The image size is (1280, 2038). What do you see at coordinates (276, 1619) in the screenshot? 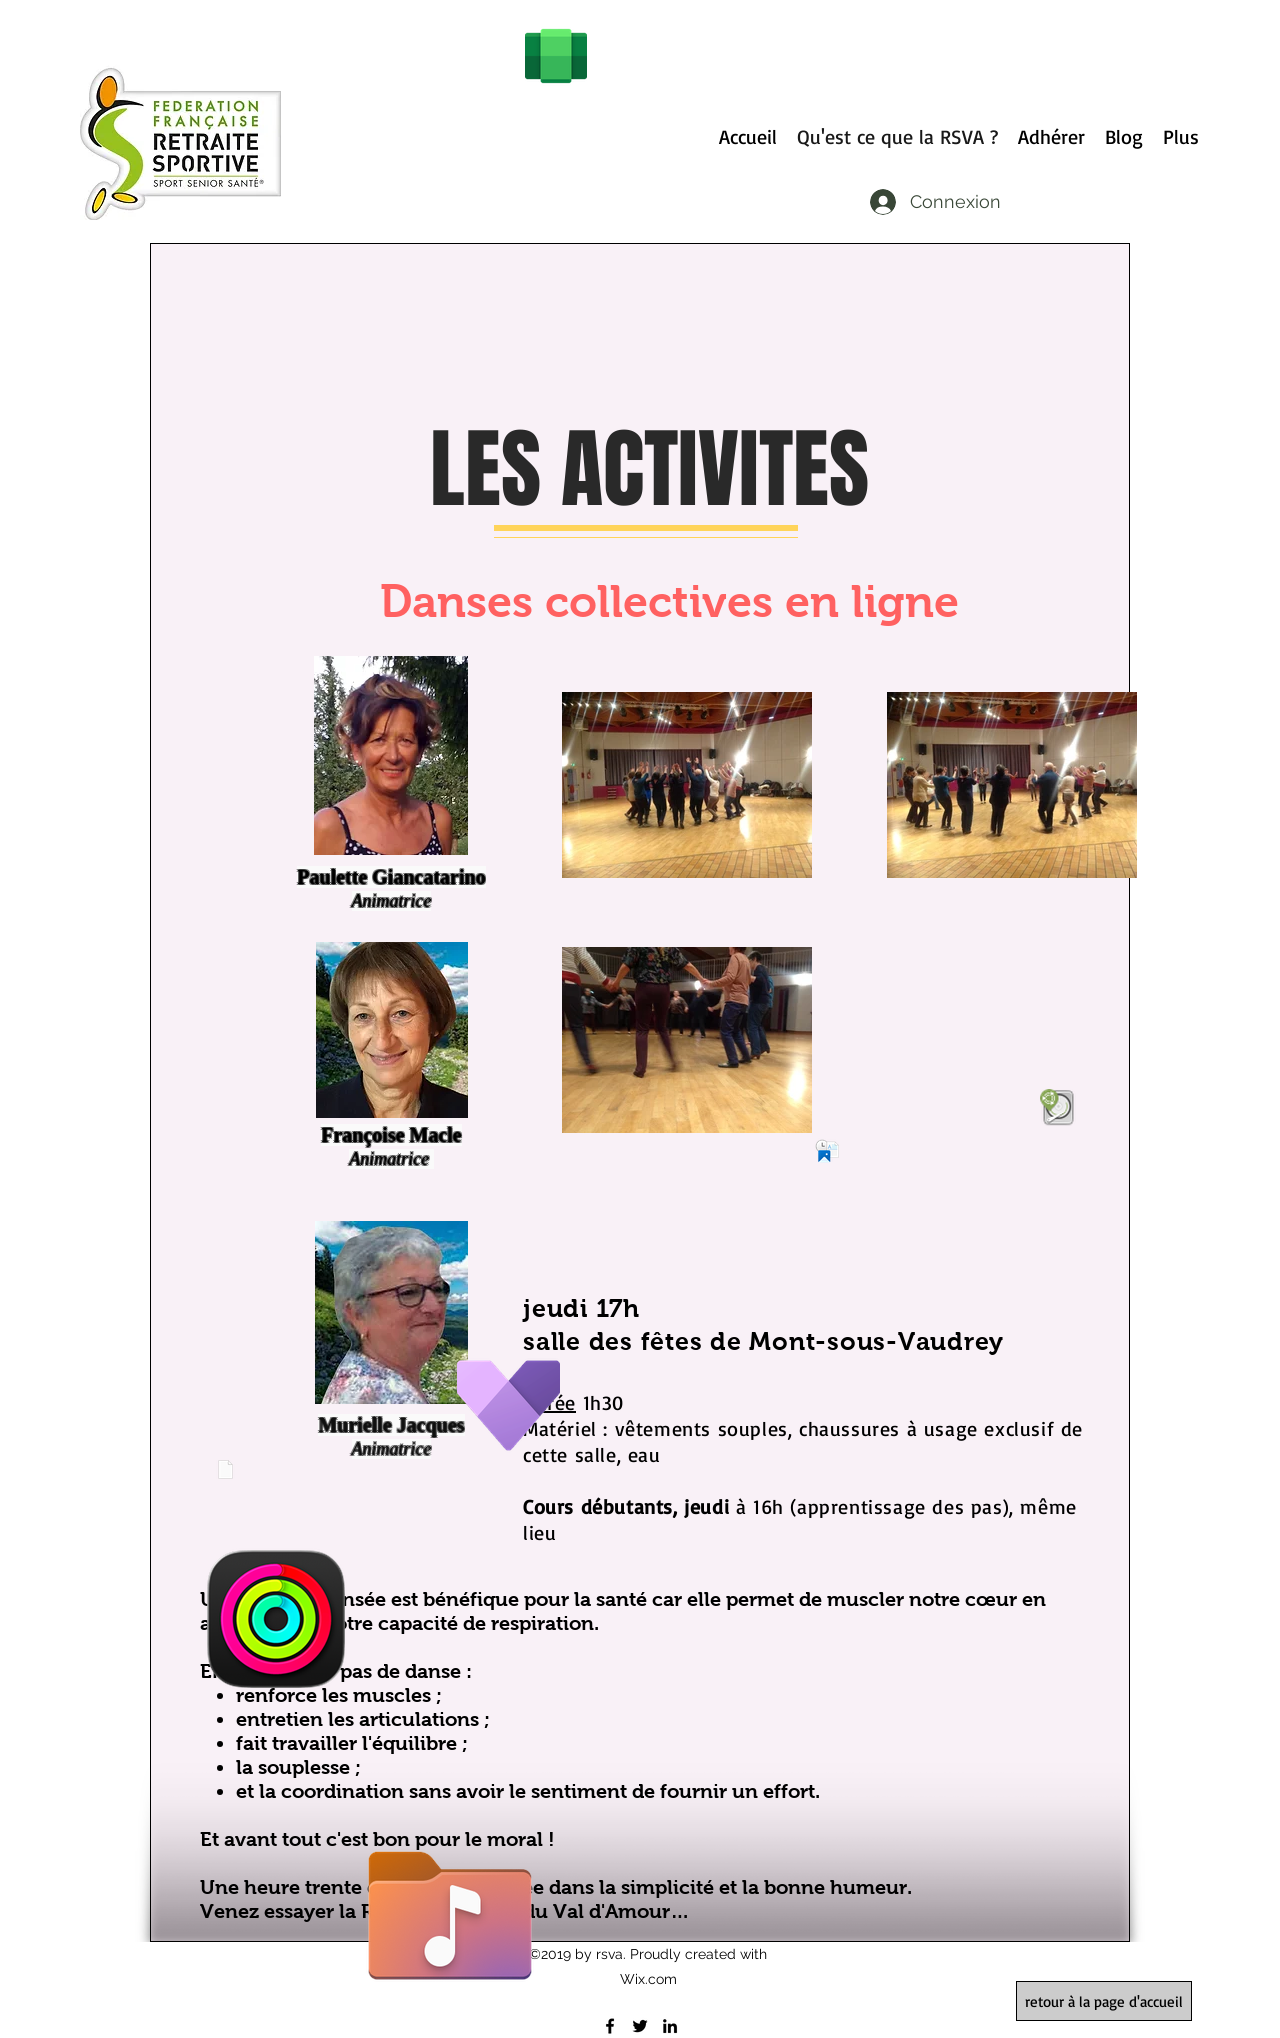
I see `open the Fitness app` at bounding box center [276, 1619].